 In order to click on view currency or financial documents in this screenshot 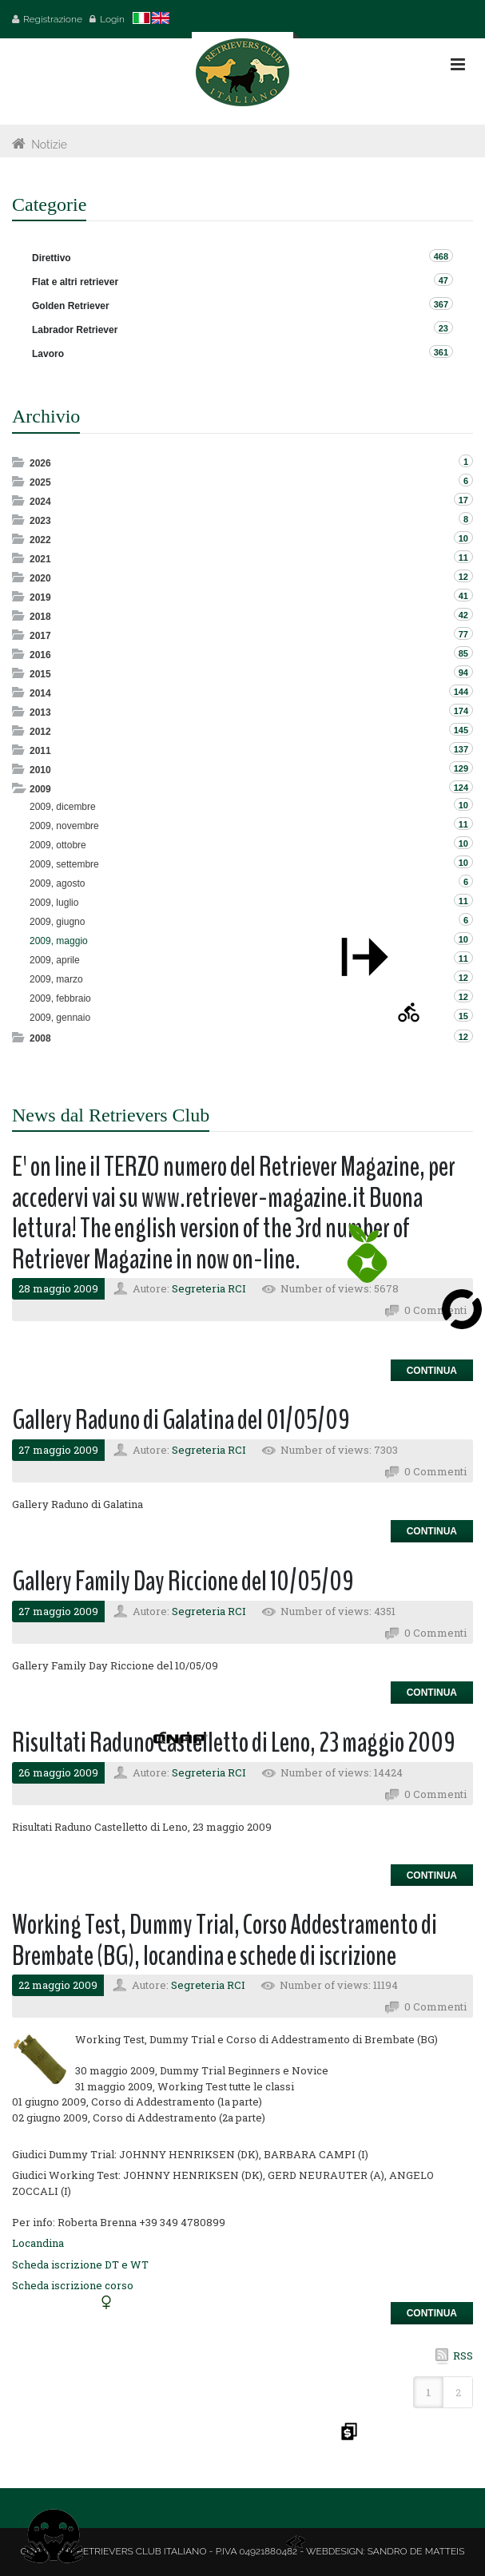, I will do `click(349, 2431)`.